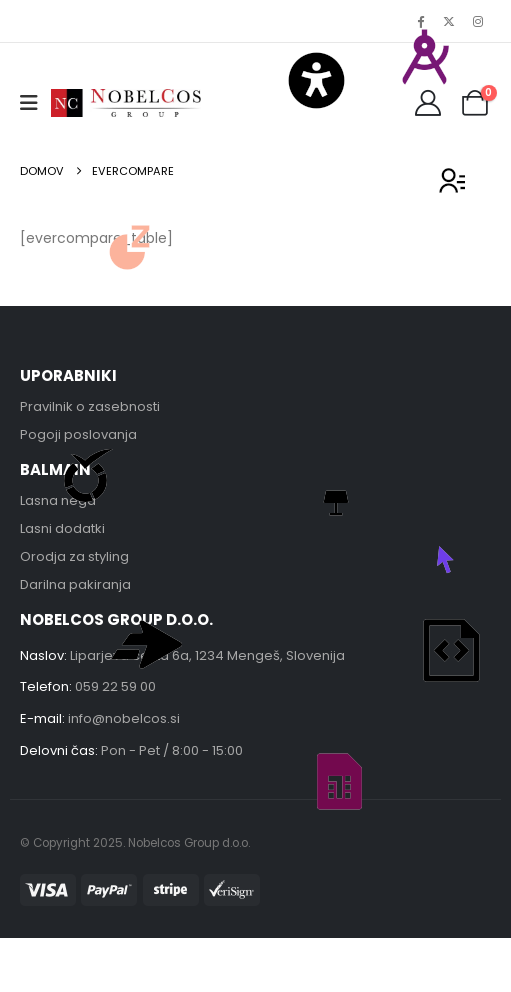 This screenshot has width=511, height=992. What do you see at coordinates (444, 560) in the screenshot?
I see `cursor app logo` at bounding box center [444, 560].